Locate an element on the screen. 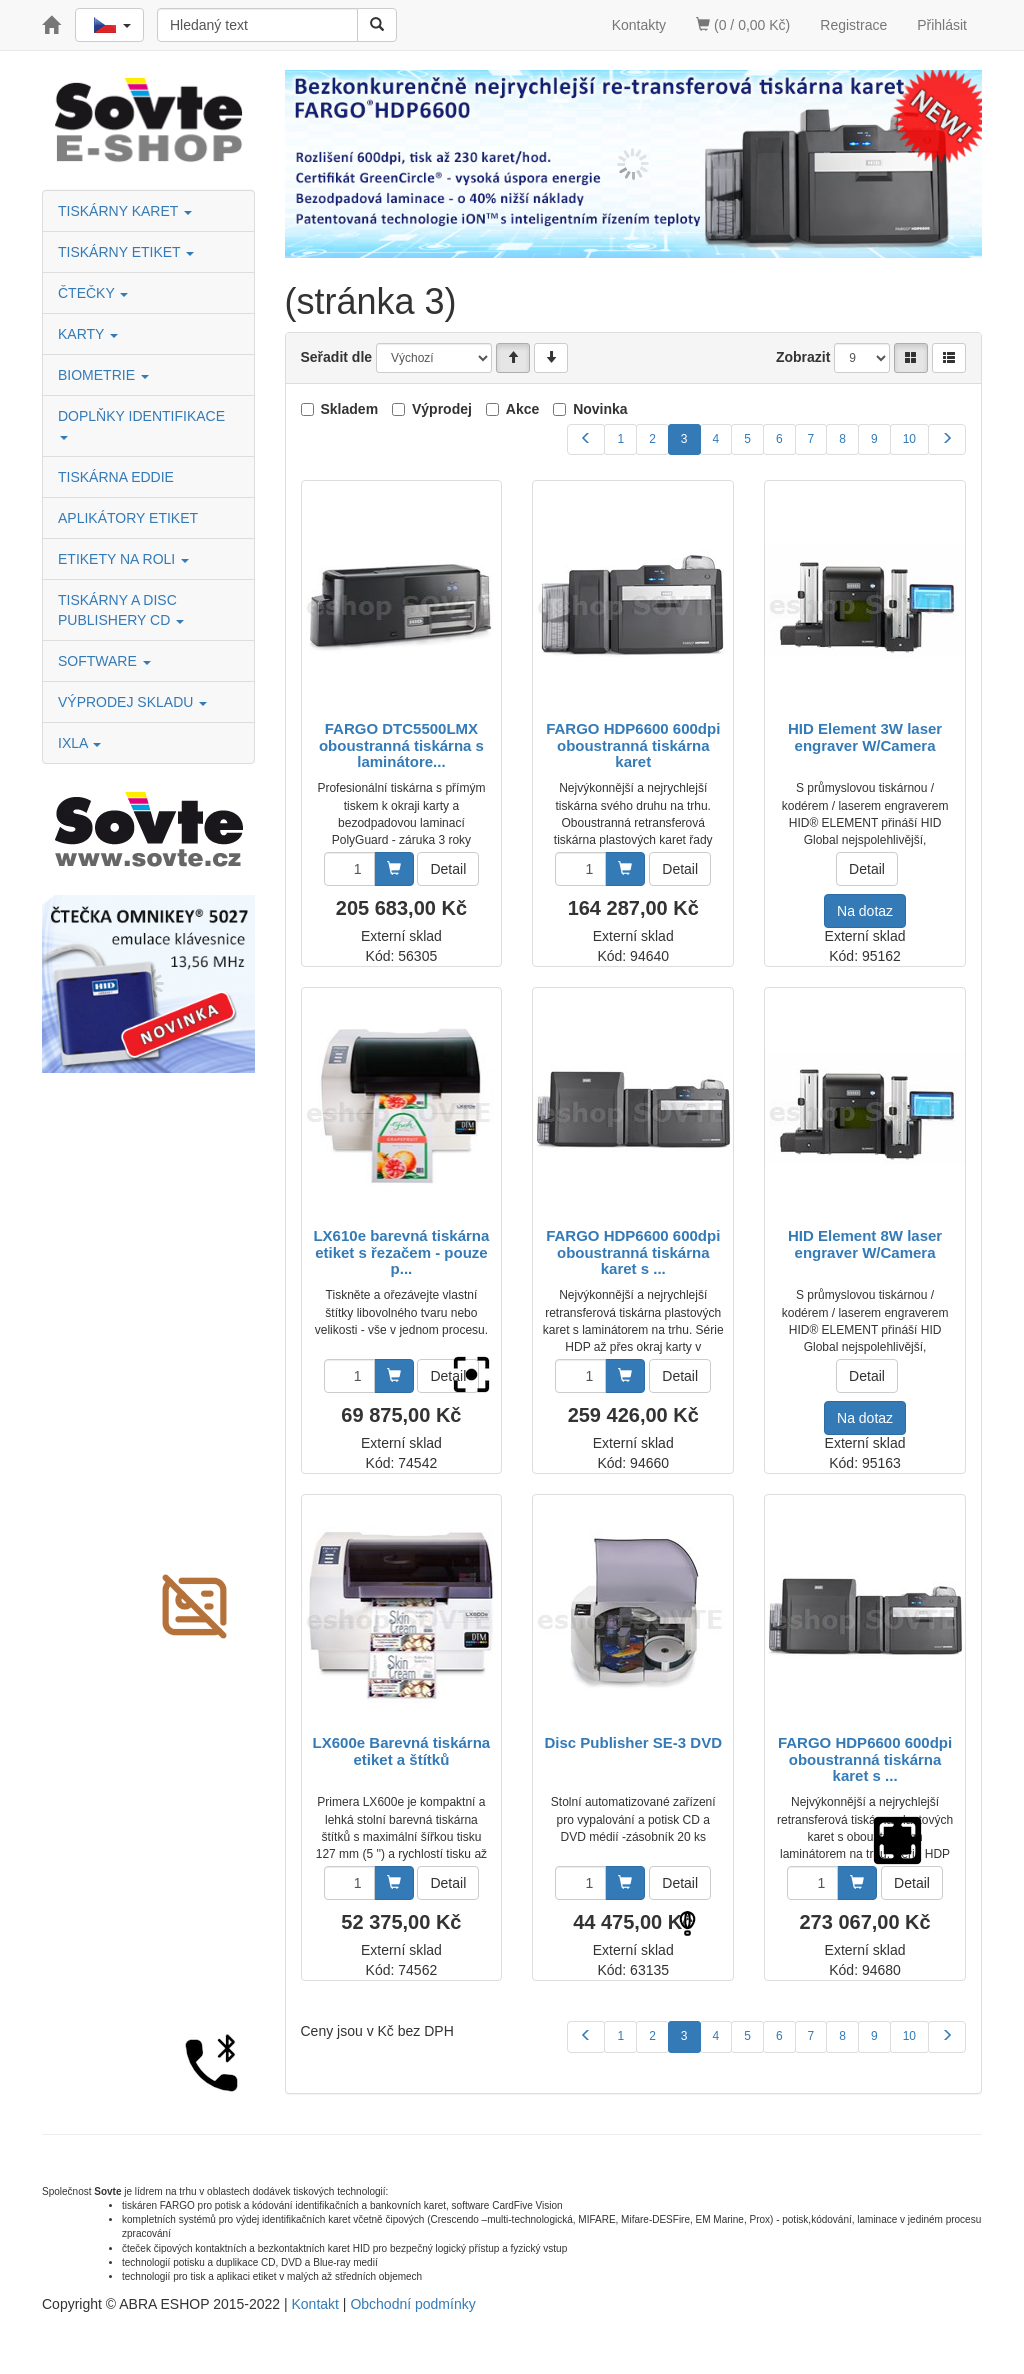 This screenshot has width=1024, height=2374. access travel or adventure features is located at coordinates (687, 1923).